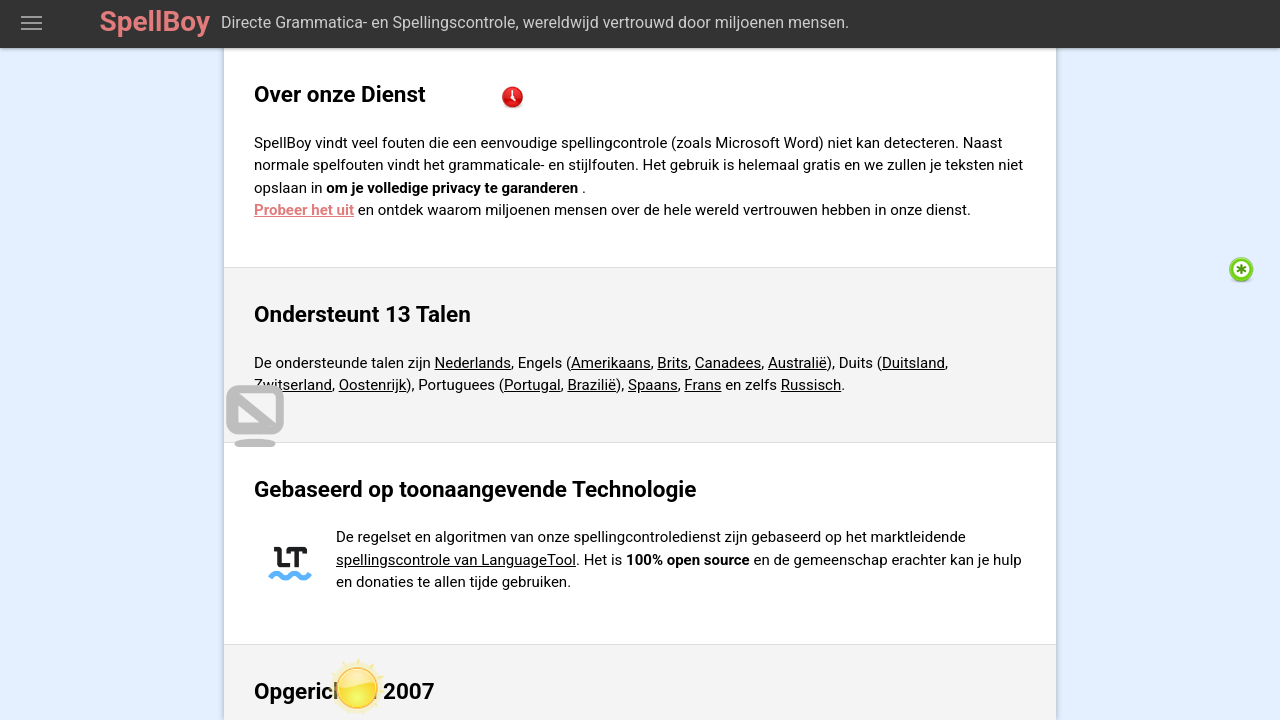  Describe the element at coordinates (1241, 269) in the screenshot. I see `indicates a generic or unspecified item type` at that location.